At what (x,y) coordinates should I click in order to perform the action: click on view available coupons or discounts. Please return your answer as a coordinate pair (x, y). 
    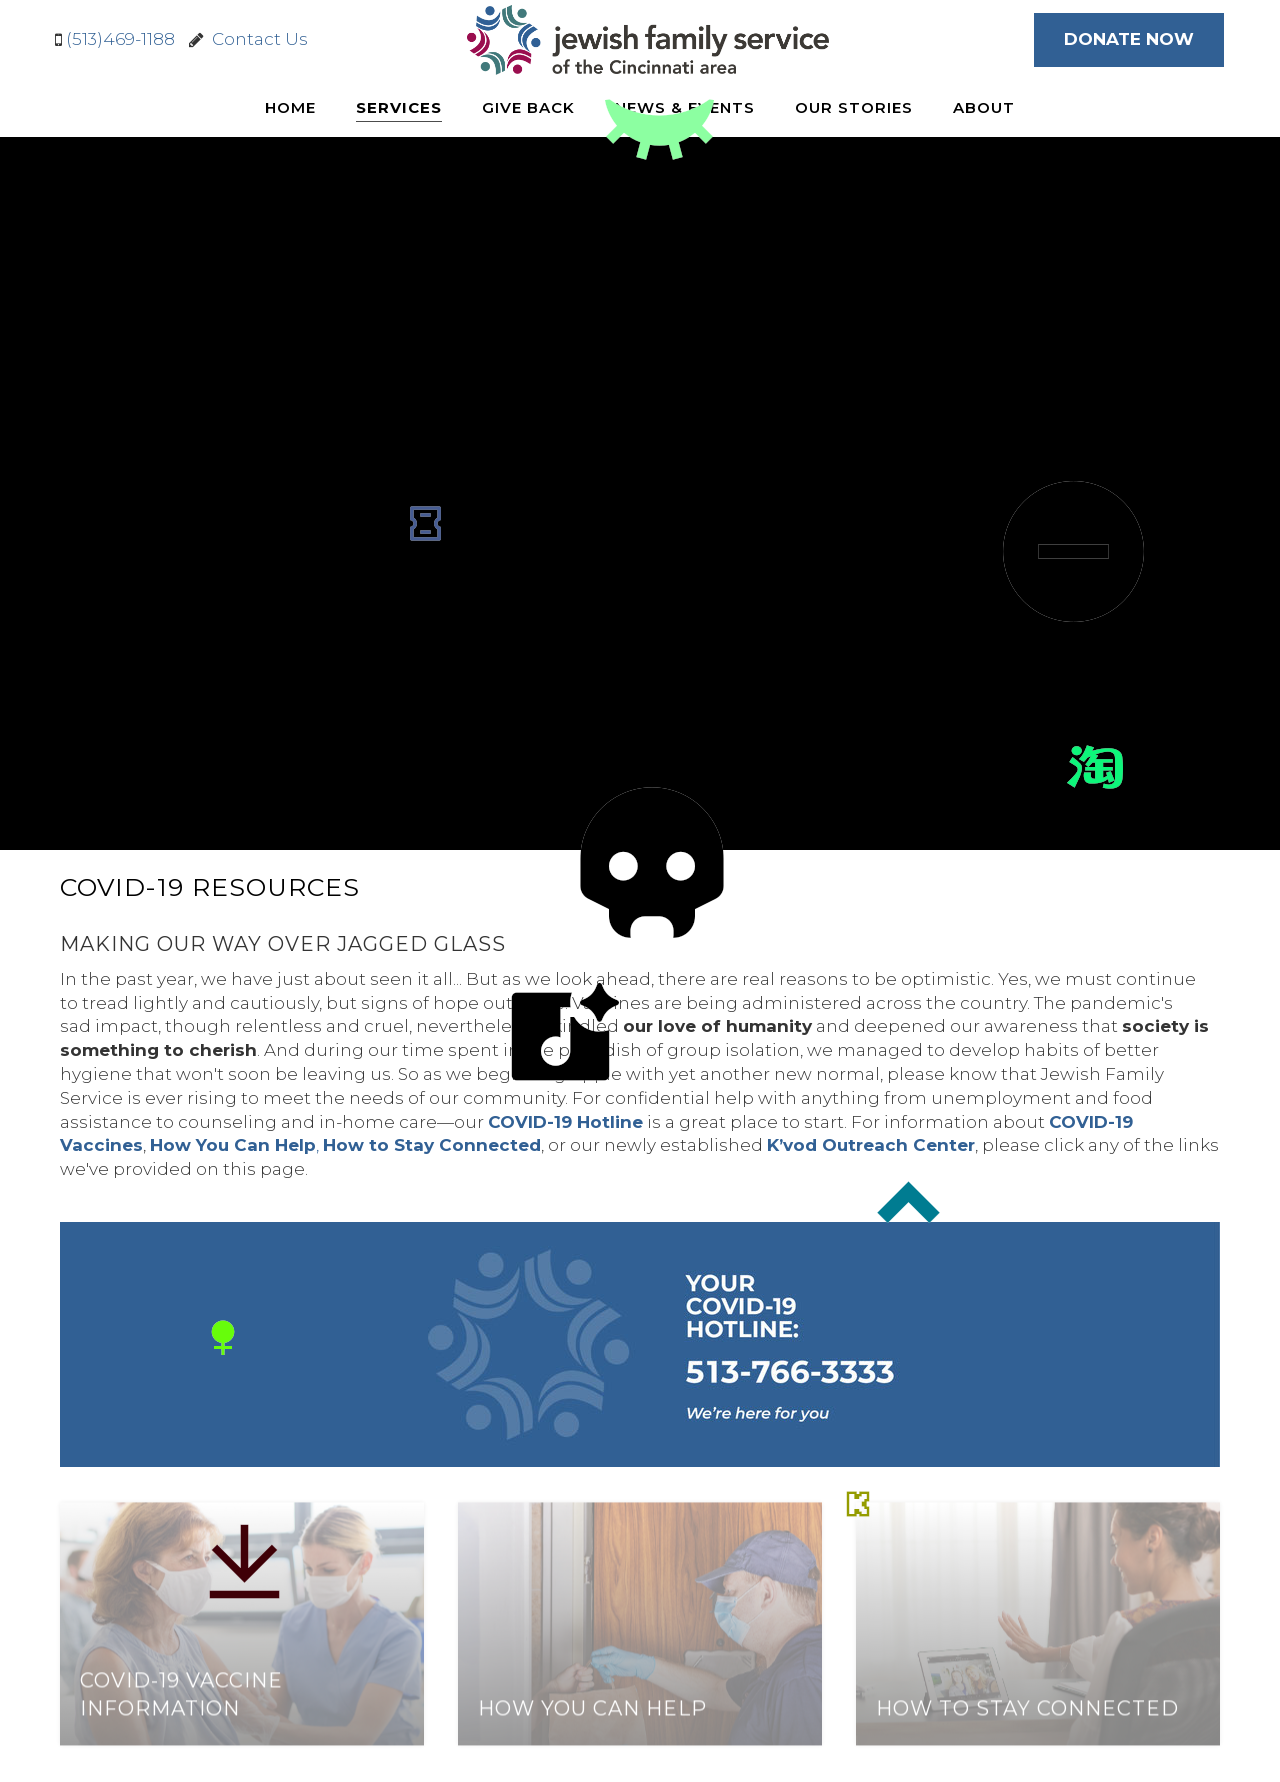
    Looking at the image, I should click on (425, 523).